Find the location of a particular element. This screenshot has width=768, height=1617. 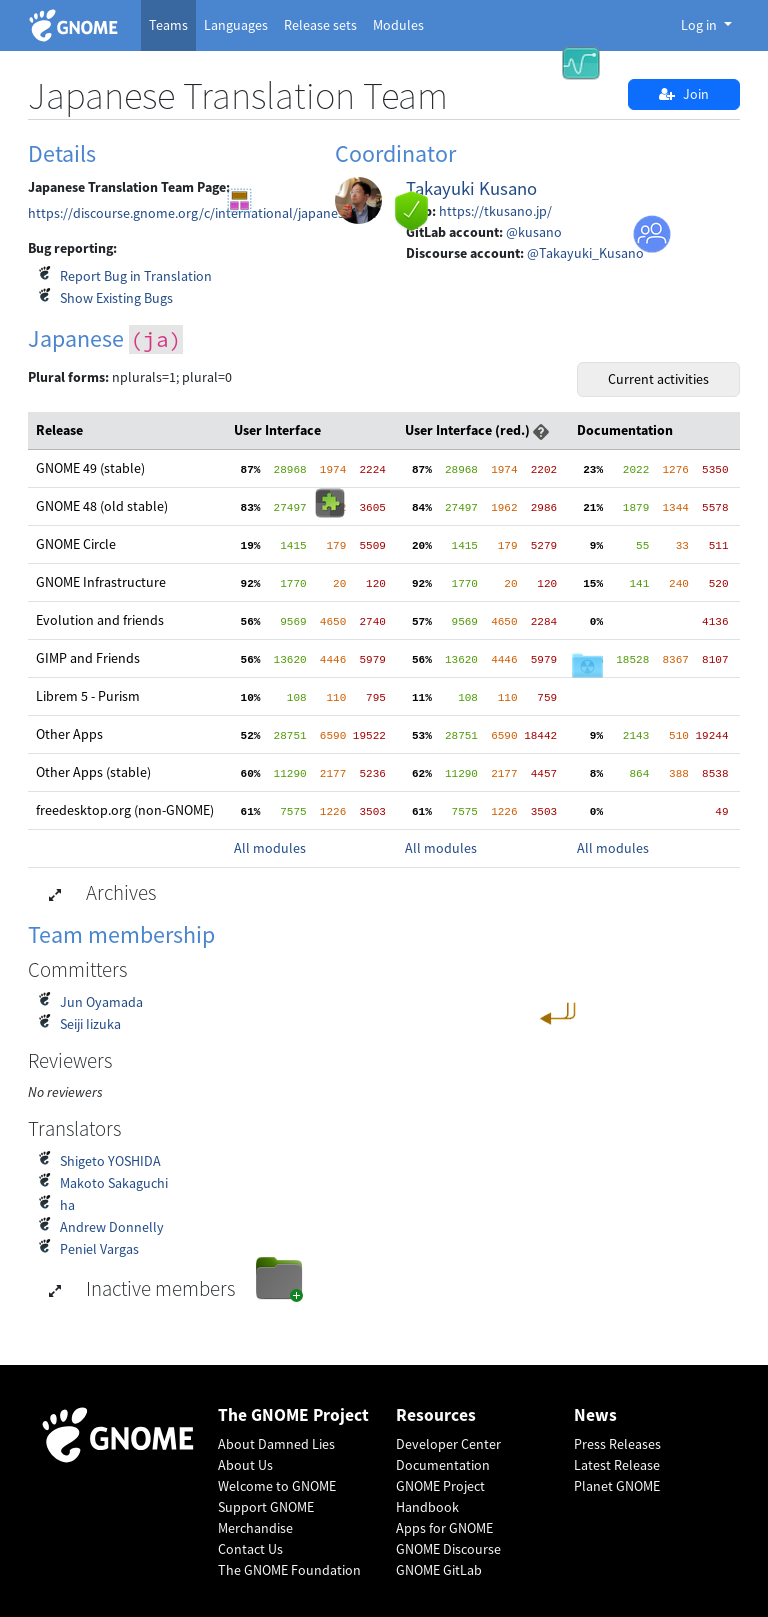

indicates shared or collaborative content is located at coordinates (652, 234).